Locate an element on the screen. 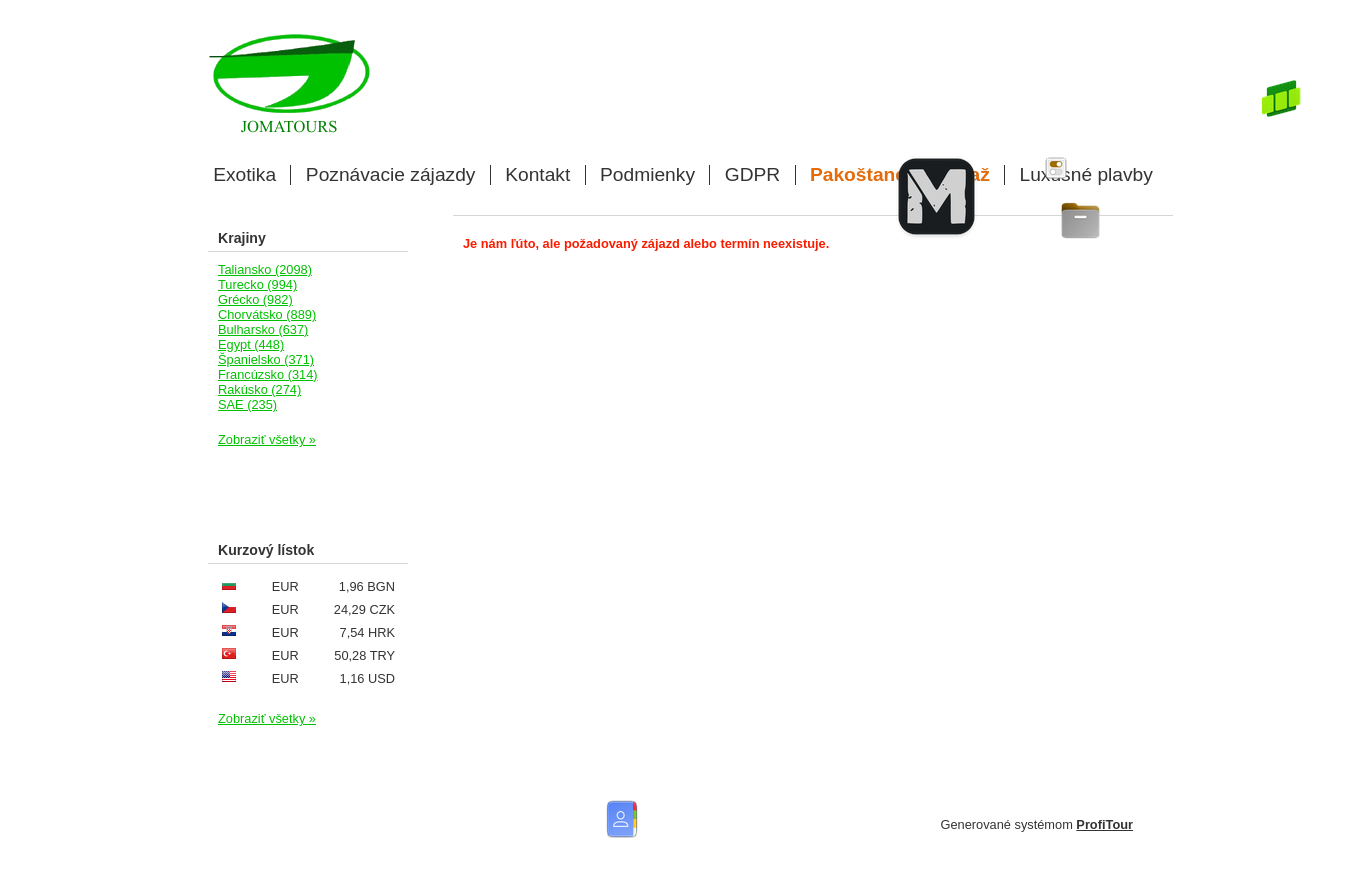 Image resolution: width=1366 pixels, height=873 pixels. open file manager application is located at coordinates (1080, 220).